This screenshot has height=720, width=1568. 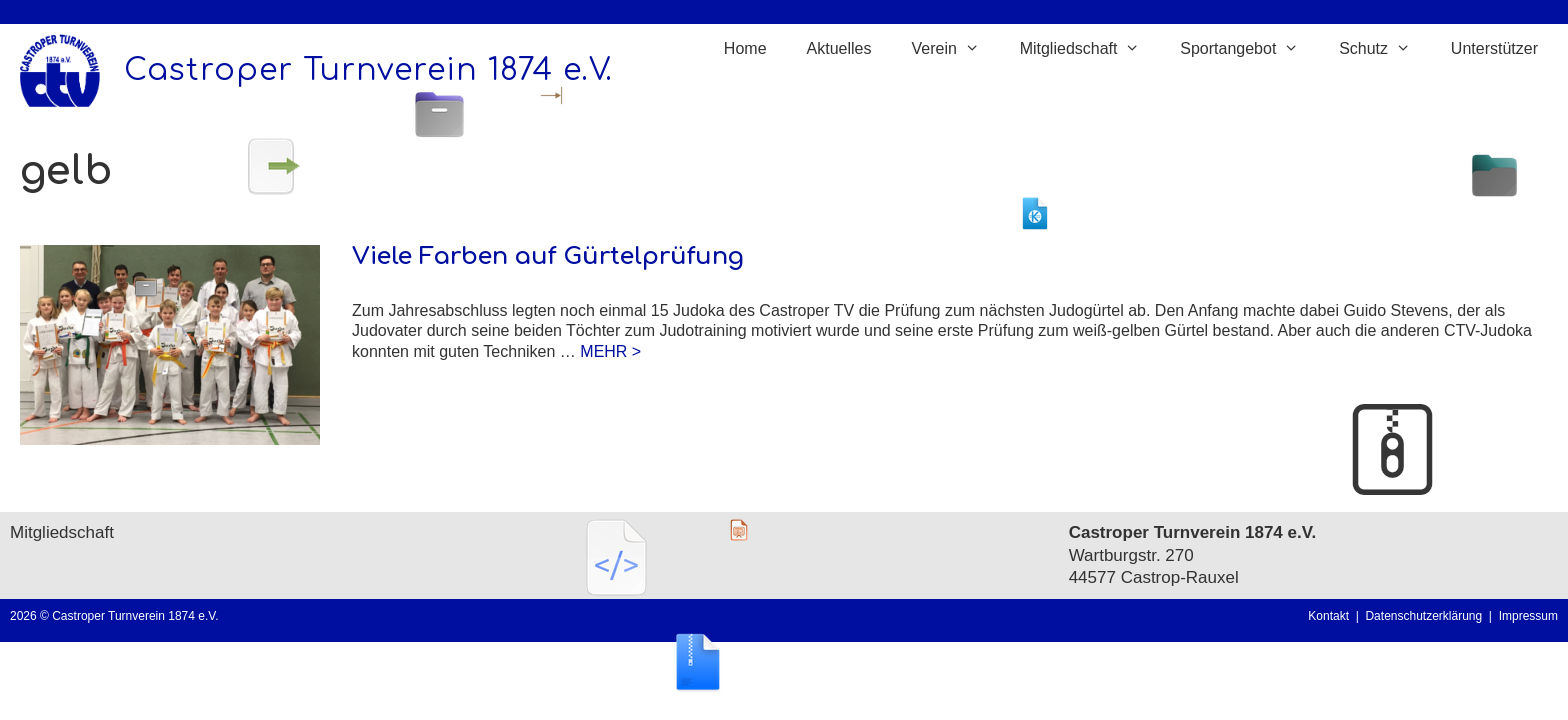 What do you see at coordinates (1494, 175) in the screenshot?
I see `open folder containing files` at bounding box center [1494, 175].